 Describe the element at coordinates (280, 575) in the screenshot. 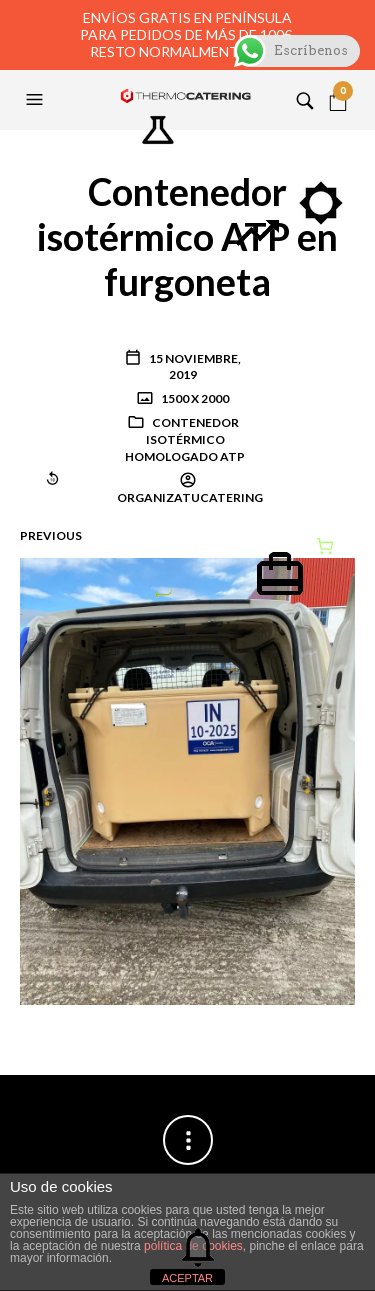

I see `access travel documents or itinerary` at that location.